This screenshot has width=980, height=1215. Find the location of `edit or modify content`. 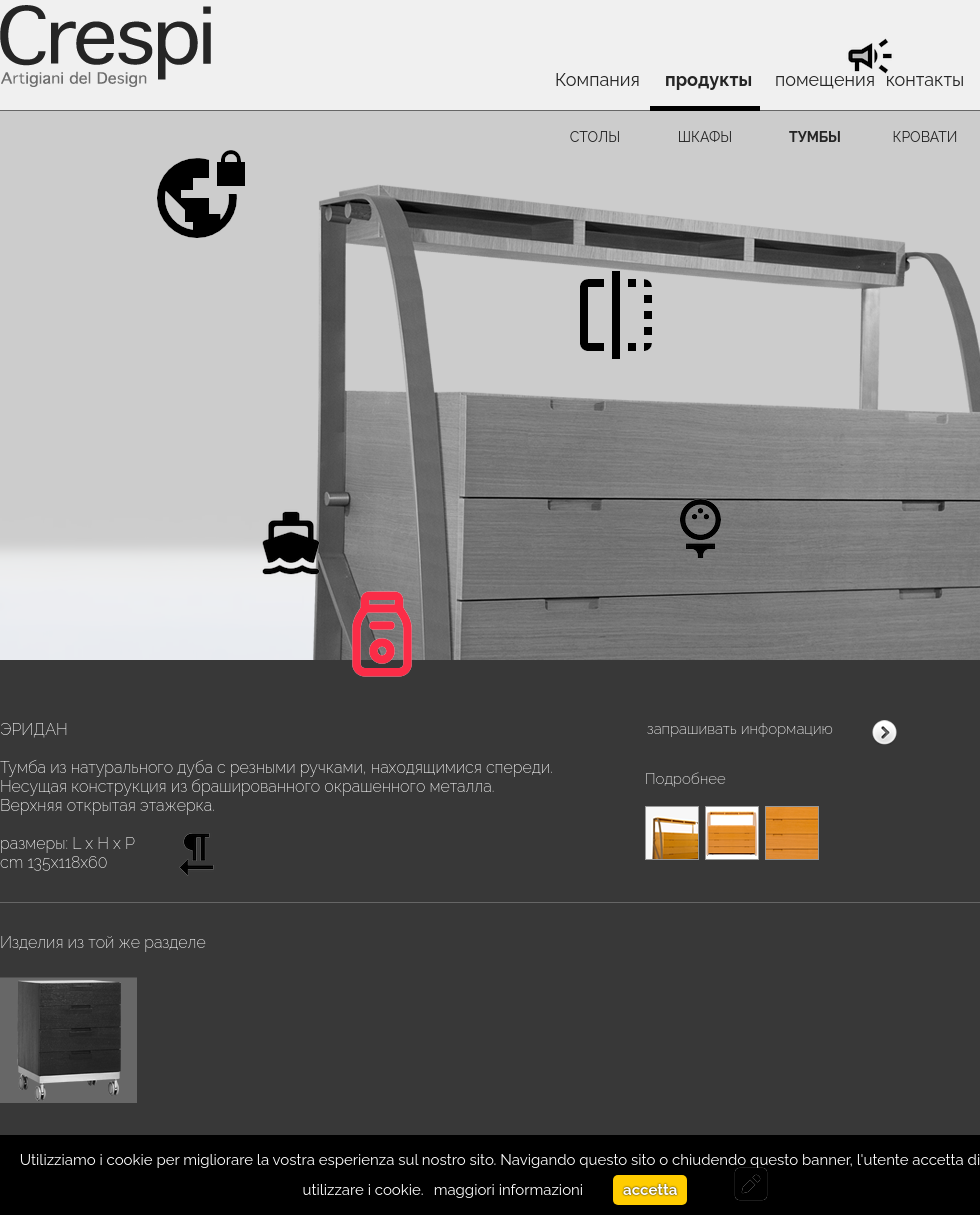

edit or modify content is located at coordinates (751, 1184).